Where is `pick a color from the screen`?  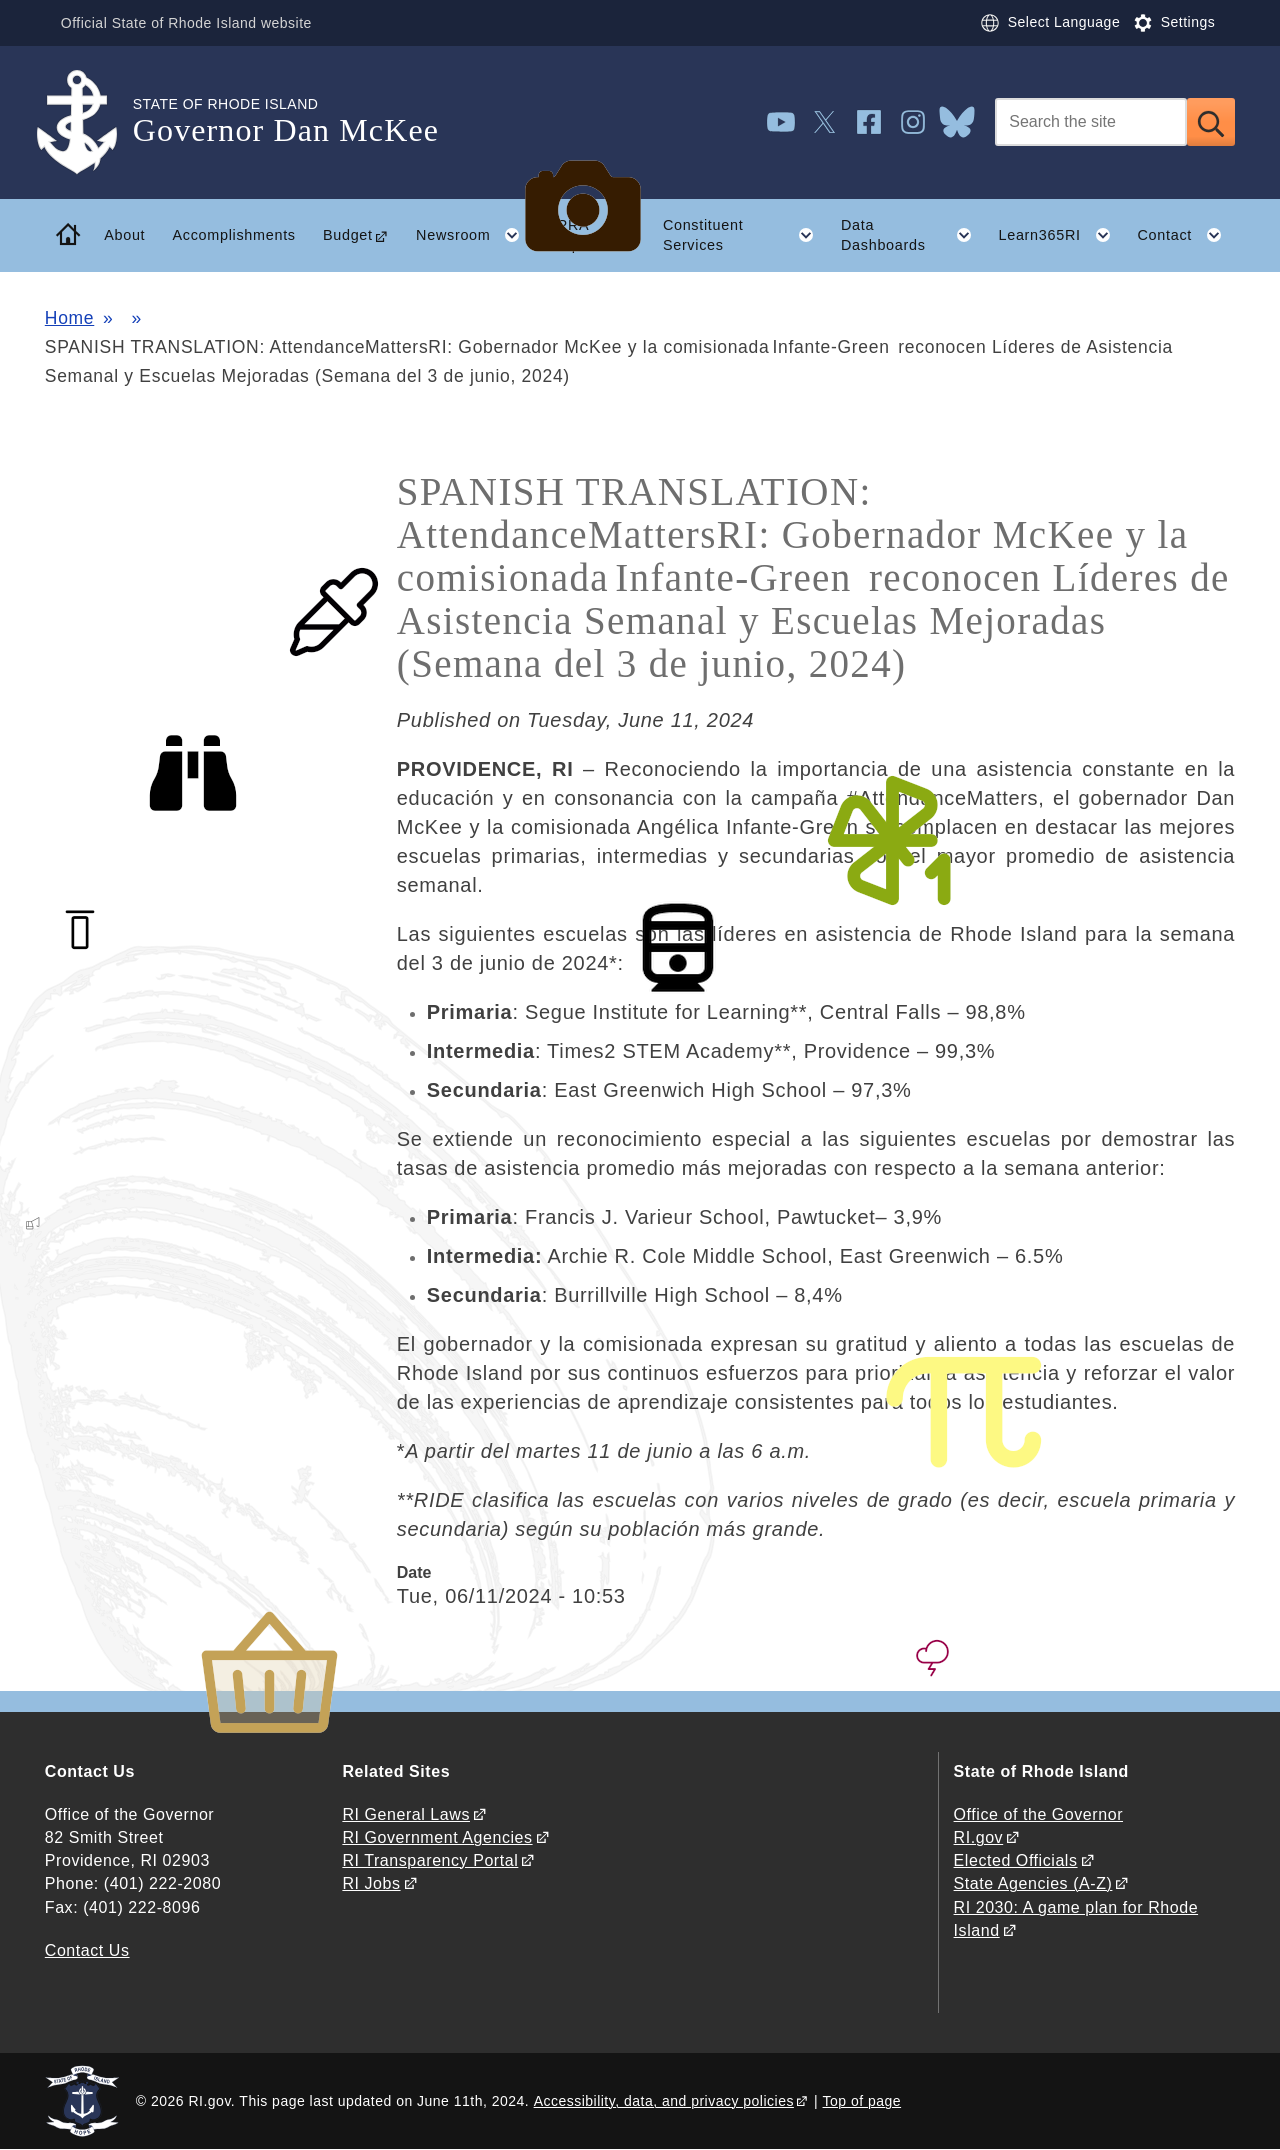
pick a color from the screen is located at coordinates (334, 612).